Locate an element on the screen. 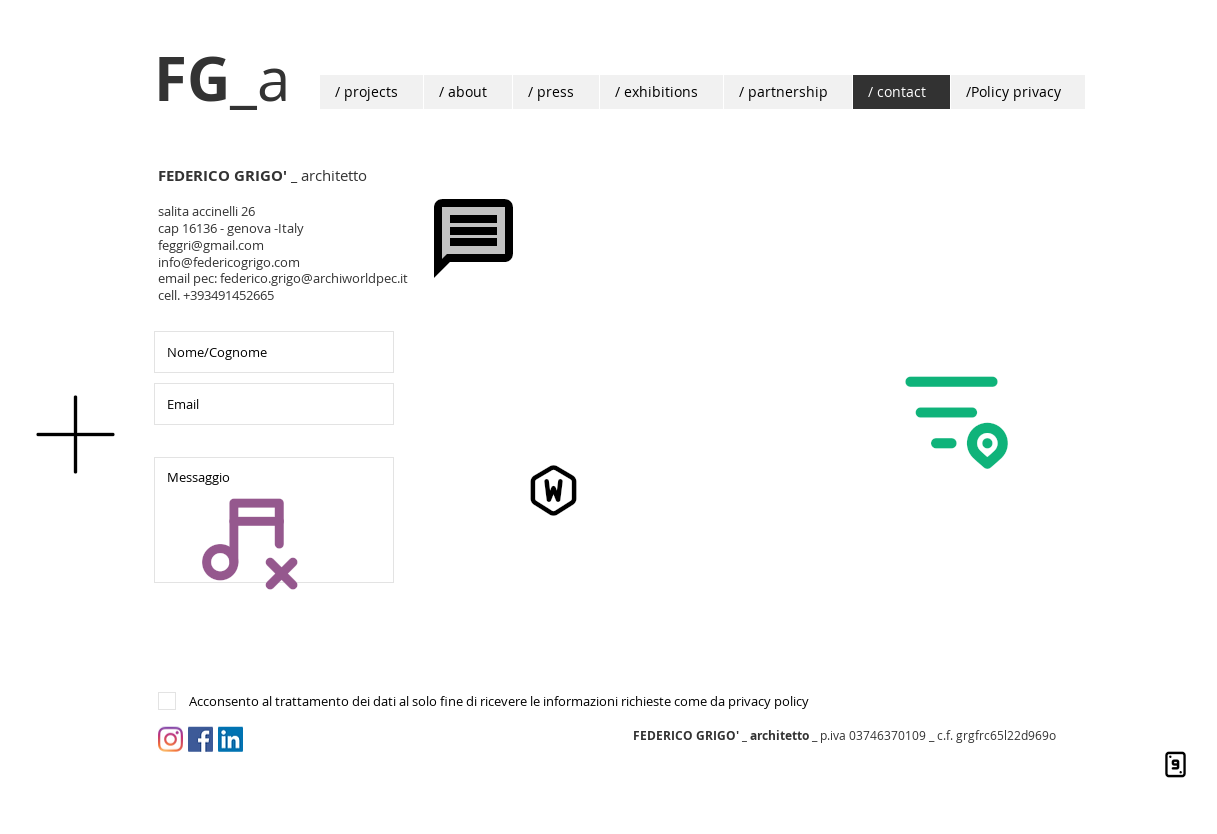 The image size is (1217, 834). add a new item is located at coordinates (75, 434).